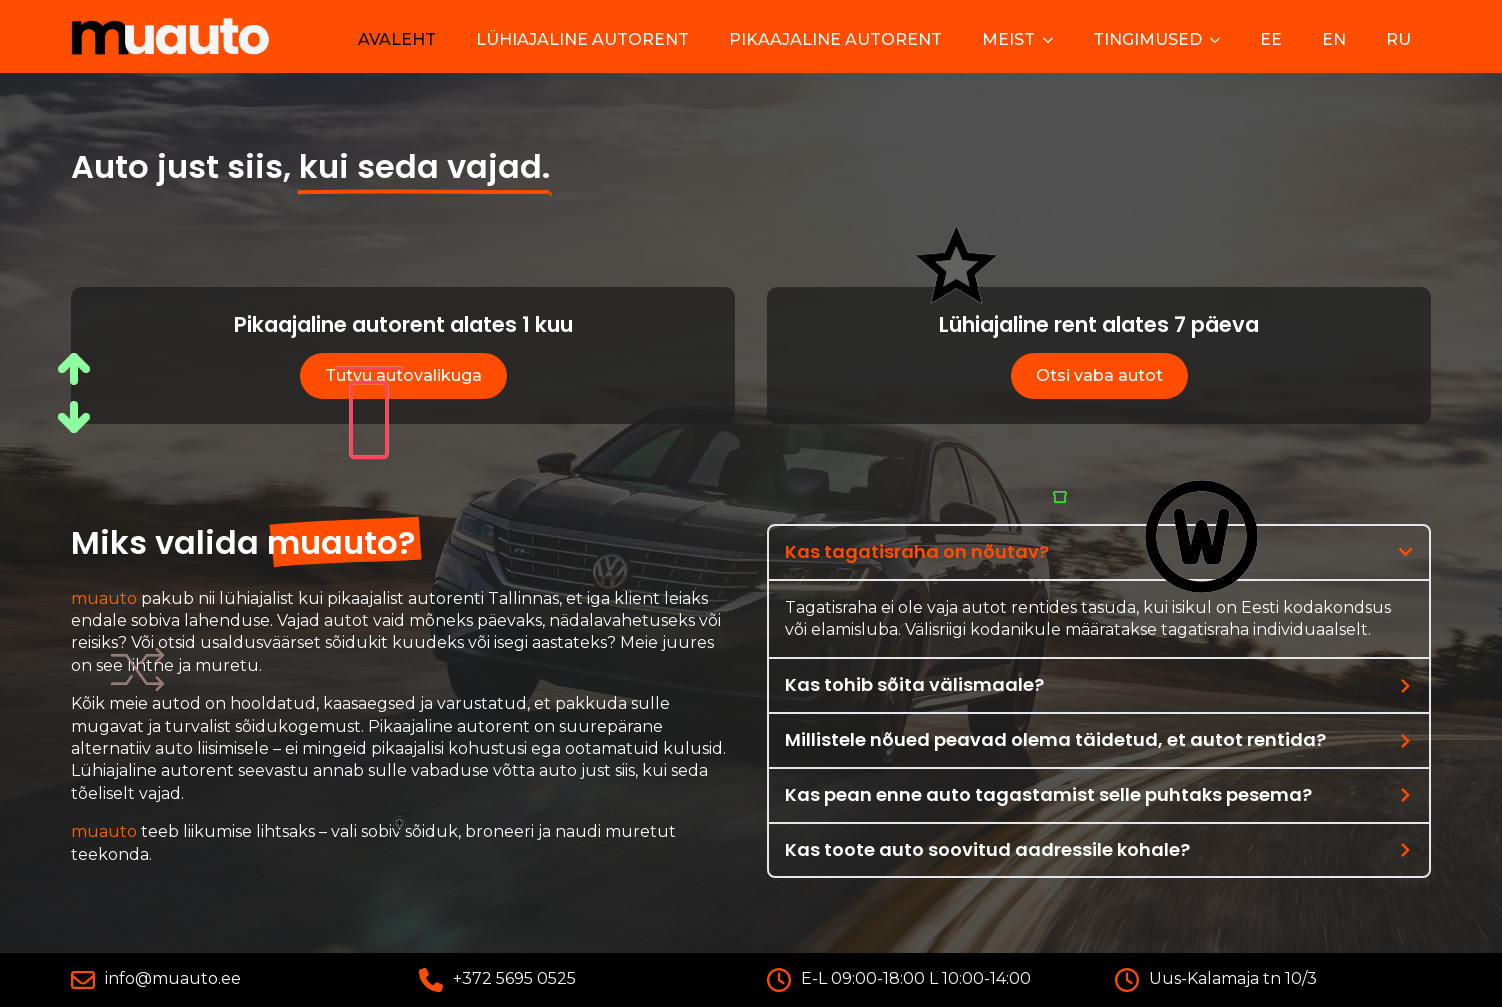 This screenshot has height=1007, width=1502. I want to click on add to favorites, so click(956, 266).